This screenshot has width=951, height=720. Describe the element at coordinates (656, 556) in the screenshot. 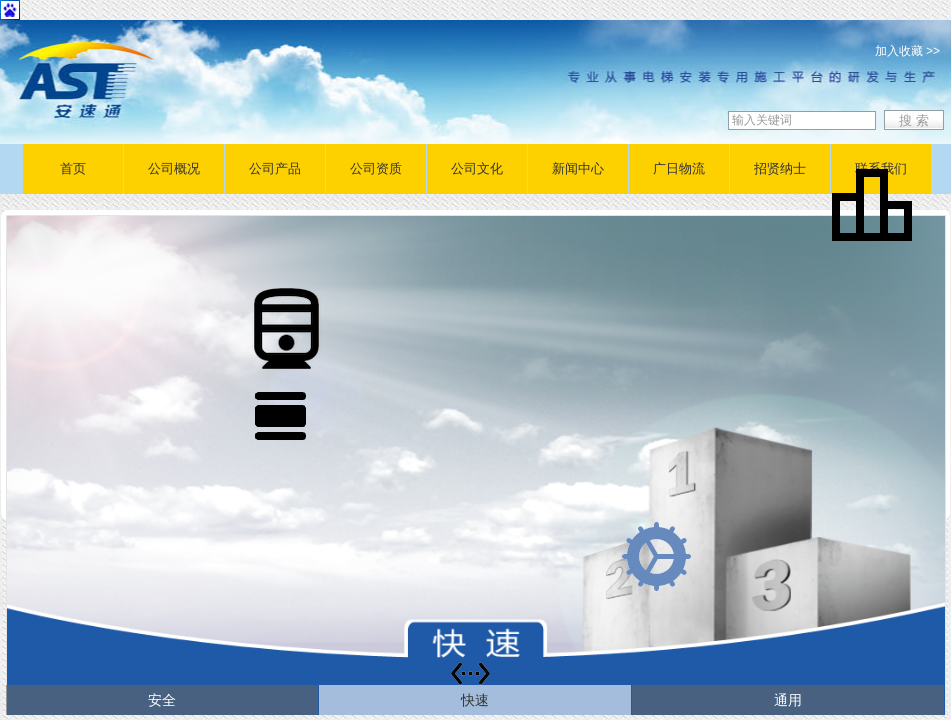

I see `access settings or preferences` at that location.